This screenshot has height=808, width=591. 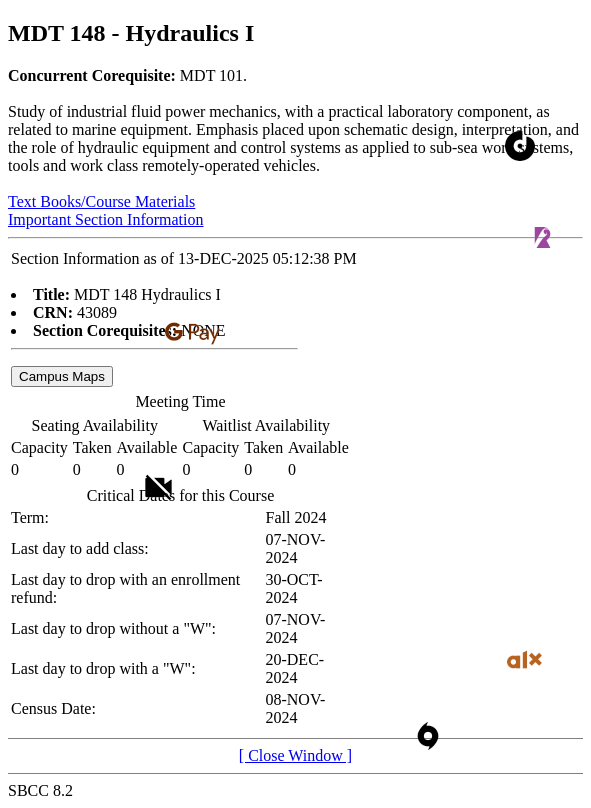 What do you see at coordinates (158, 487) in the screenshot?
I see `turn off camera or disable video` at bounding box center [158, 487].